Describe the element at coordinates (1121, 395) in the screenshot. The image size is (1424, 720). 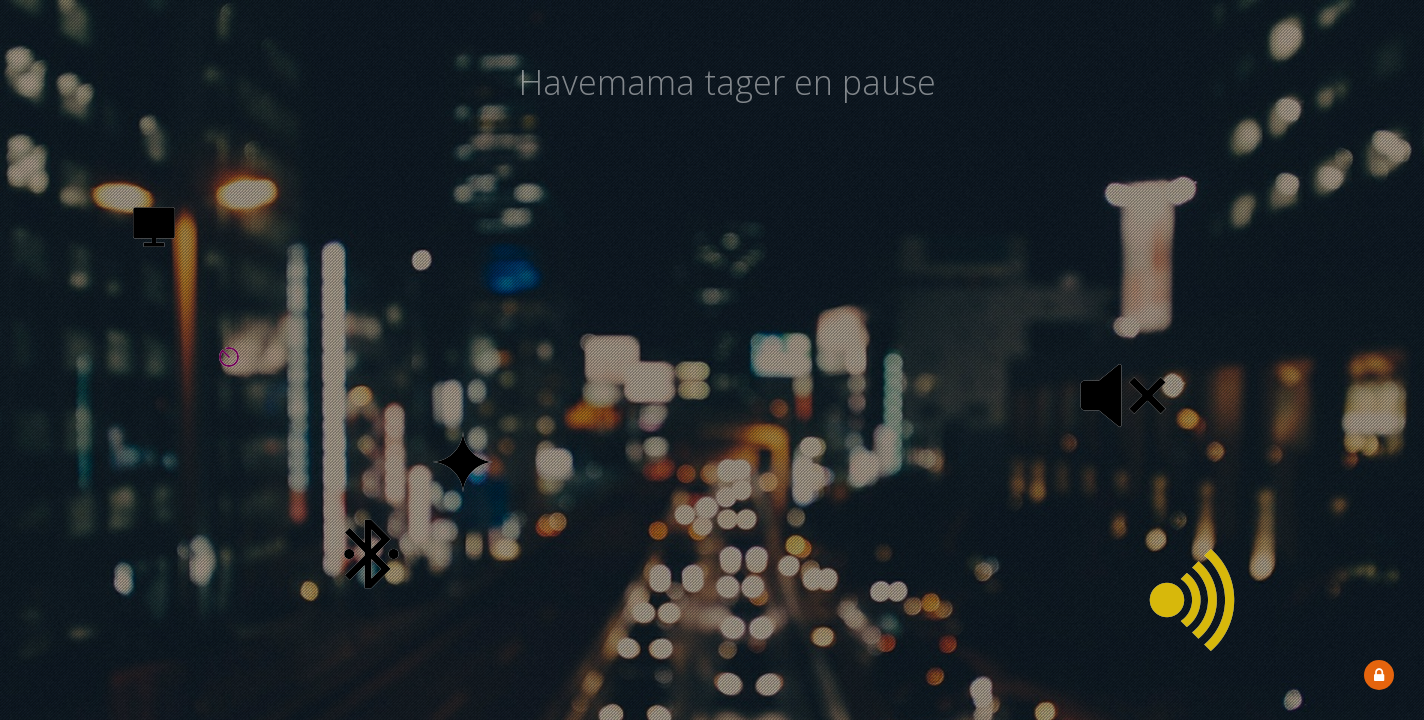
I see `mute or unmute audio` at that location.